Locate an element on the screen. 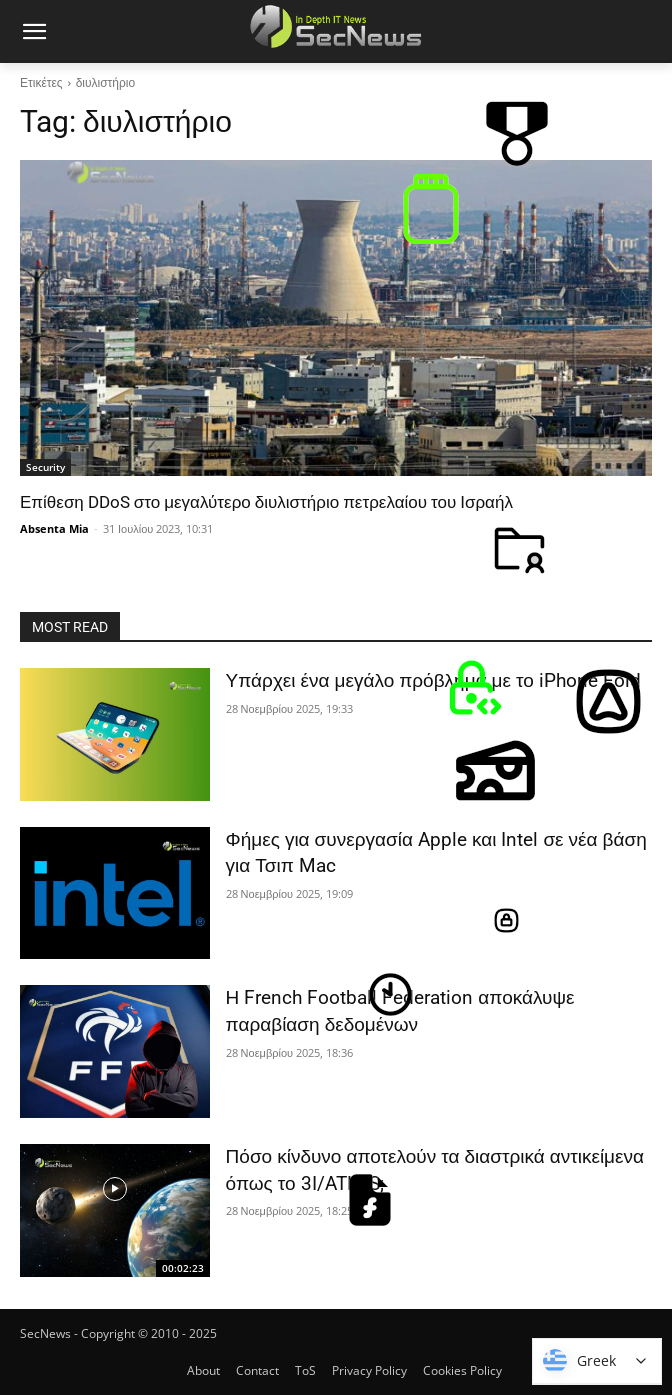 This screenshot has height=1395, width=672. view achievements or awards is located at coordinates (517, 130).